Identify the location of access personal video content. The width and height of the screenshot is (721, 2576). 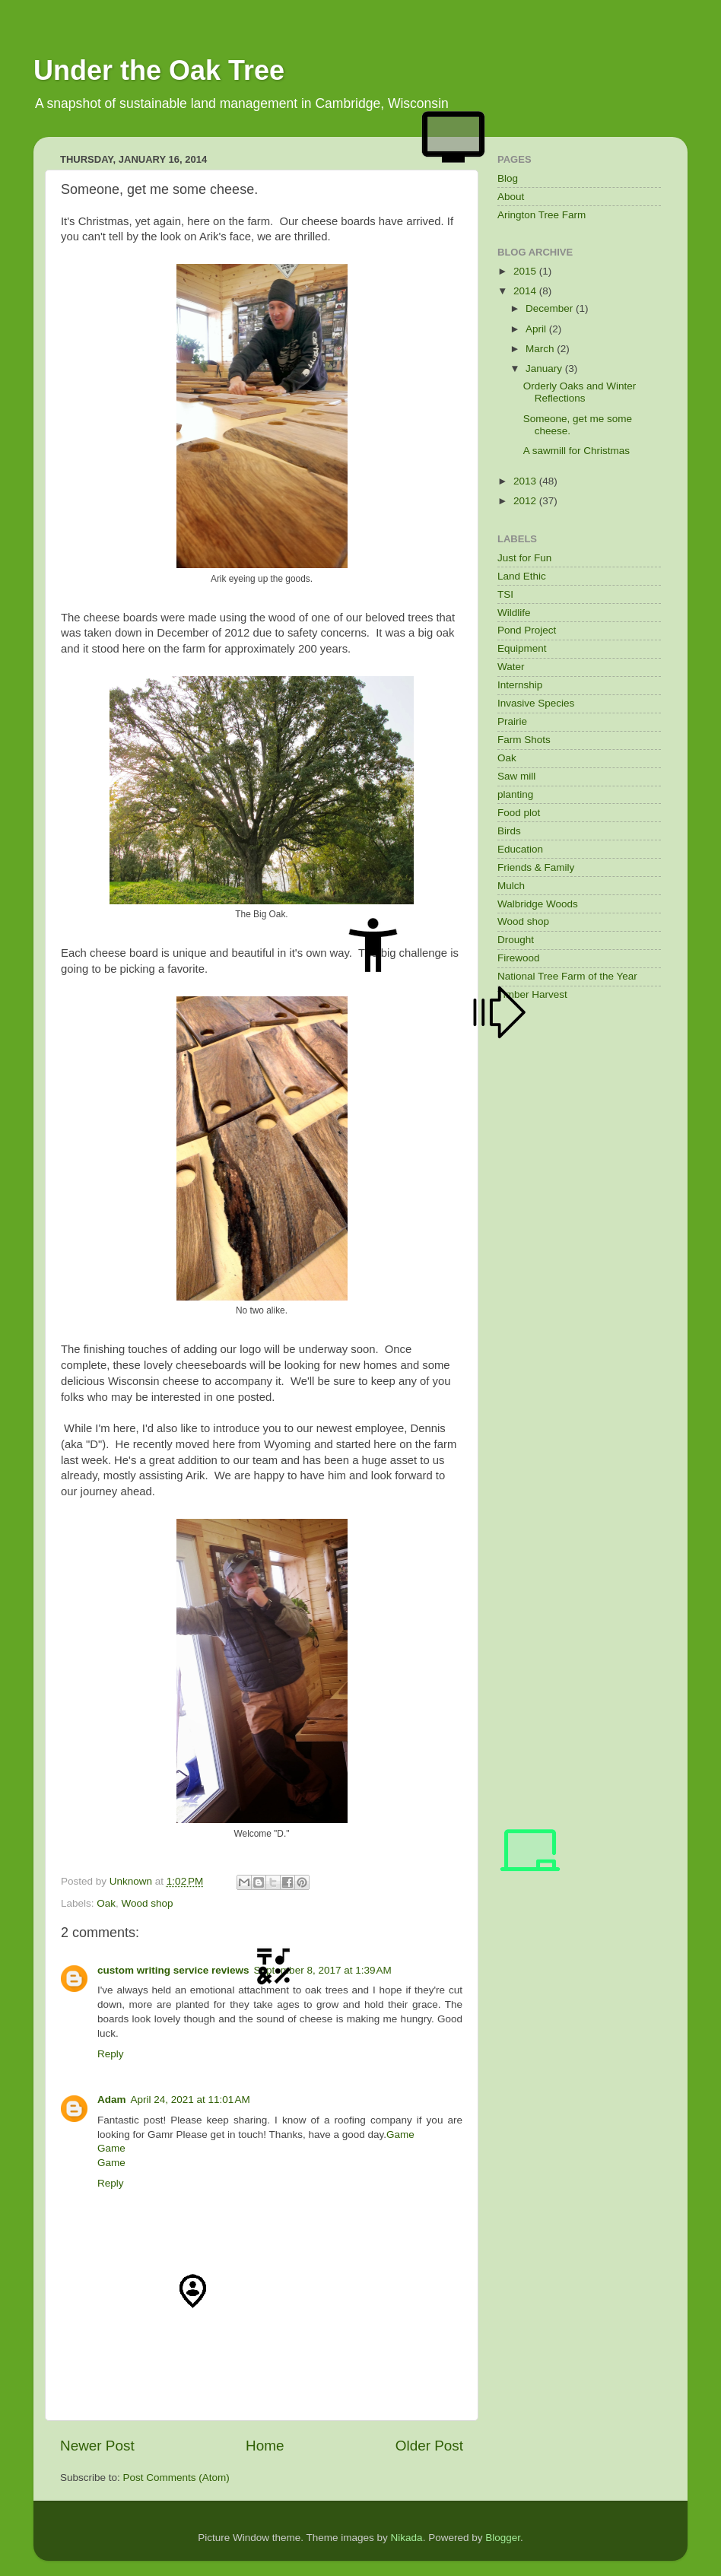
(453, 137).